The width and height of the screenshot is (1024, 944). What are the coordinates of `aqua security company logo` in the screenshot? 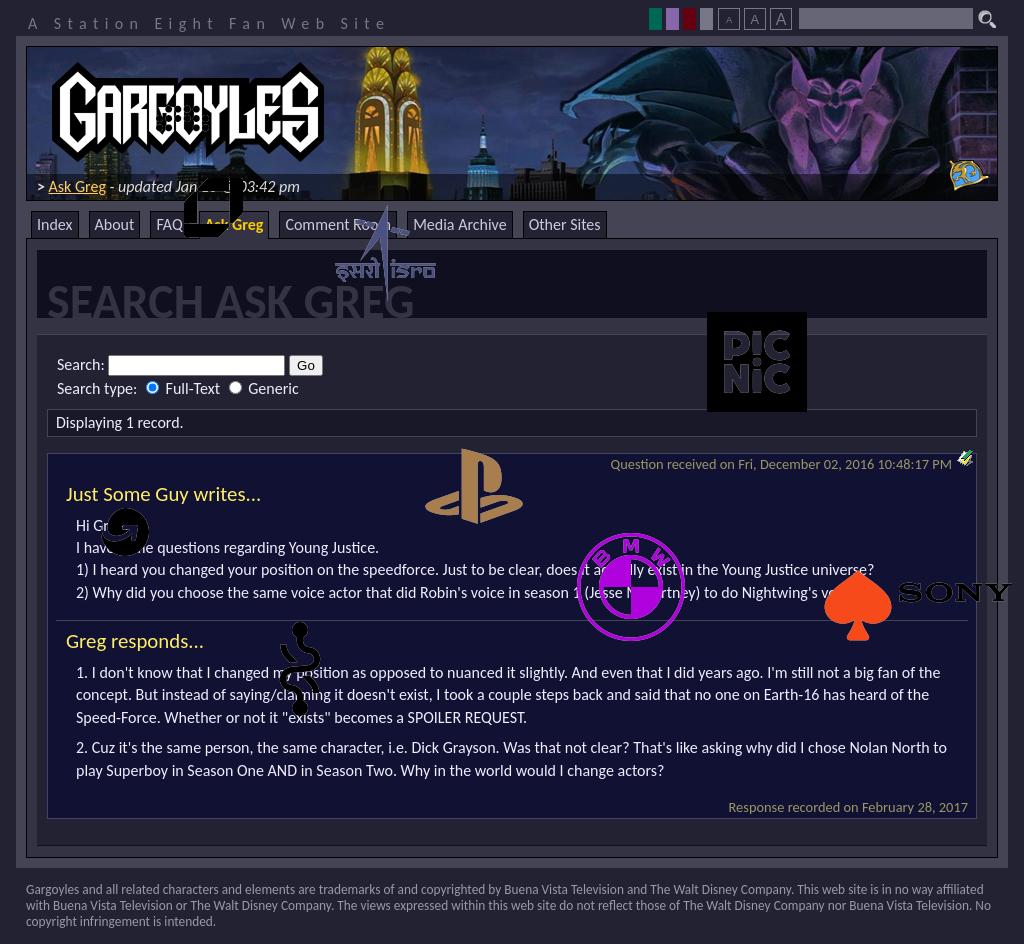 It's located at (213, 207).